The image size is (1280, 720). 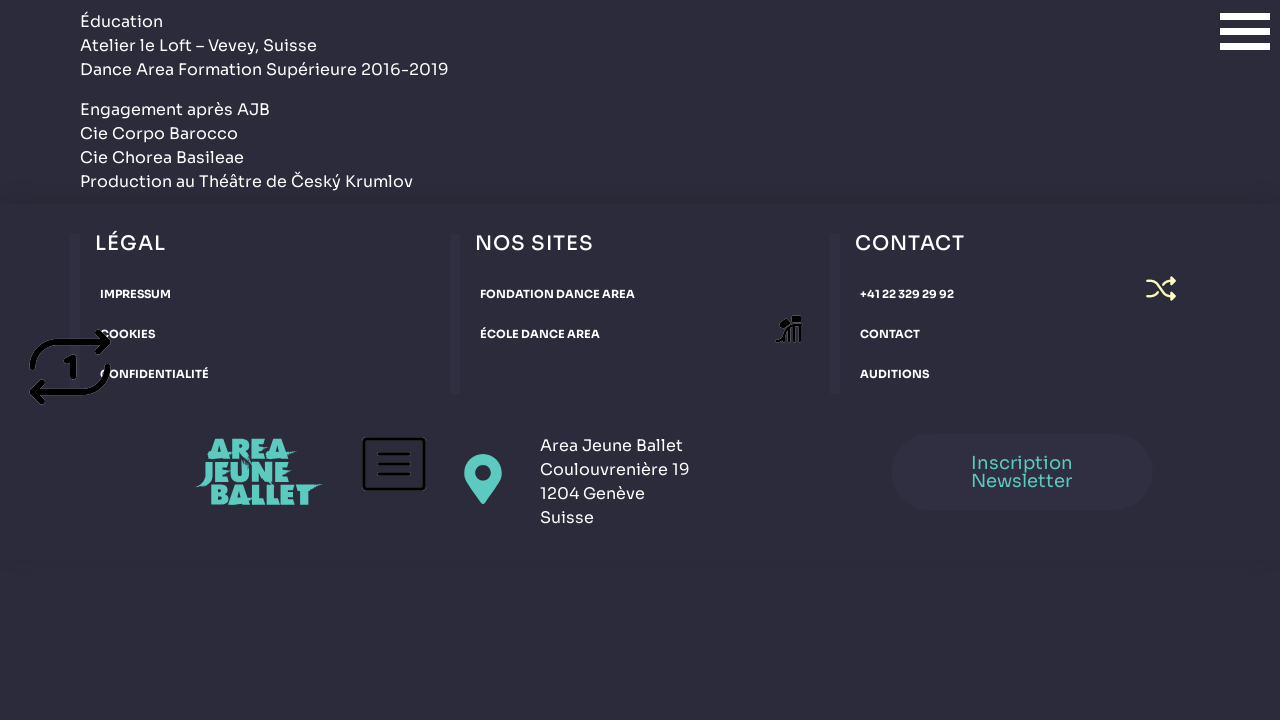 What do you see at coordinates (70, 367) in the screenshot?
I see `repeat current track once` at bounding box center [70, 367].